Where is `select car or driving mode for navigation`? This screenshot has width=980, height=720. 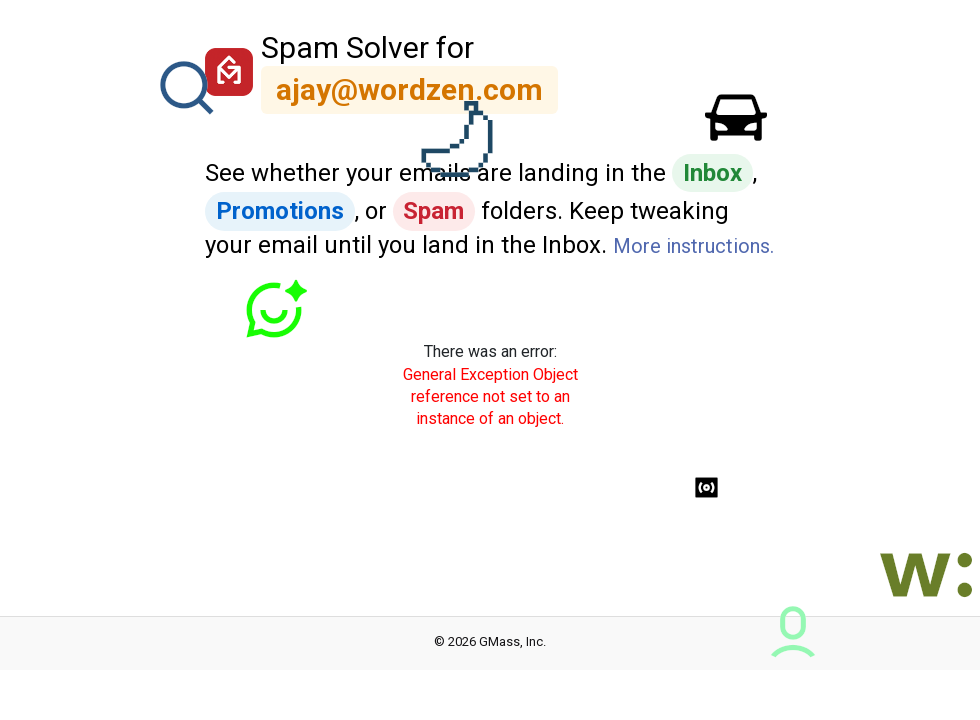 select car or driving mode for navigation is located at coordinates (736, 115).